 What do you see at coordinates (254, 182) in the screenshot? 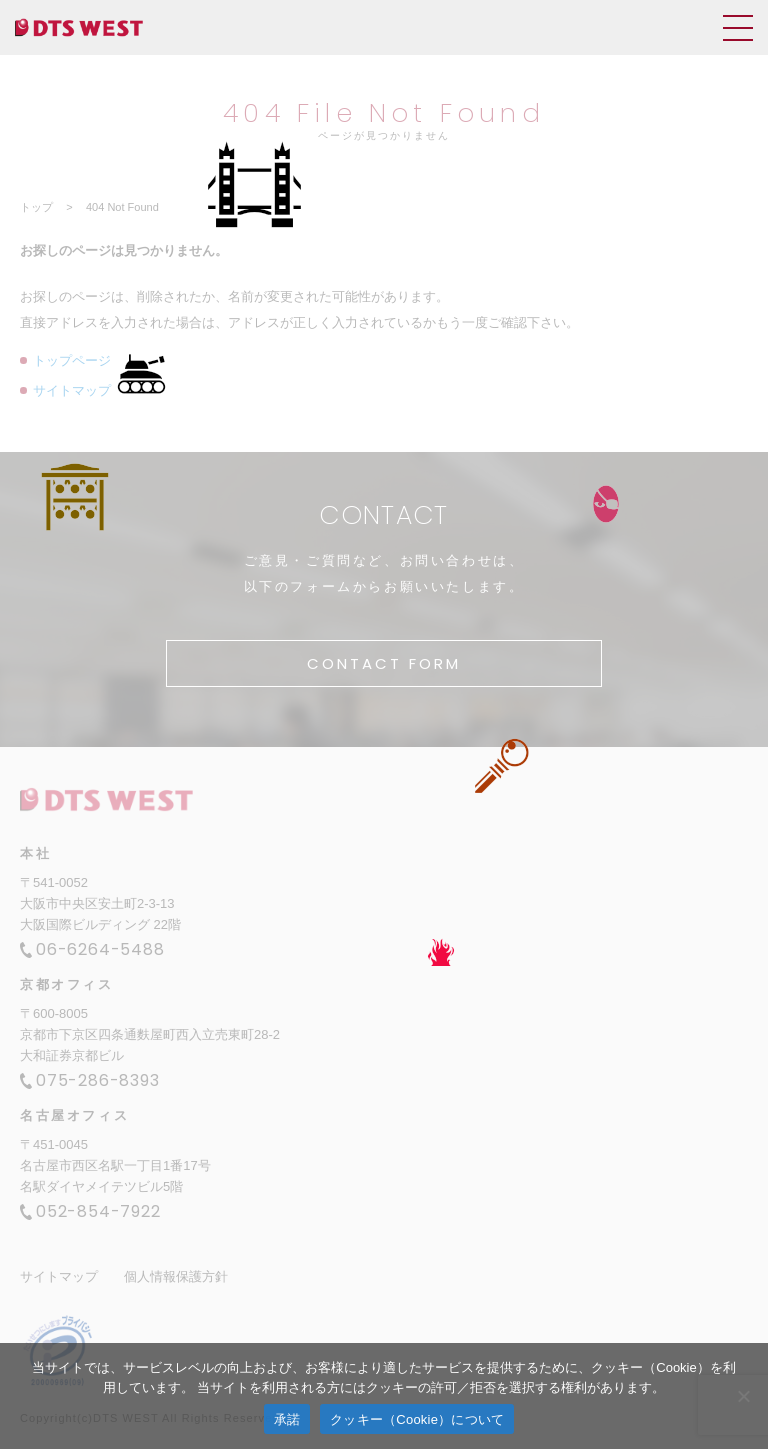
I see `view London landmarks or attractions` at bounding box center [254, 182].